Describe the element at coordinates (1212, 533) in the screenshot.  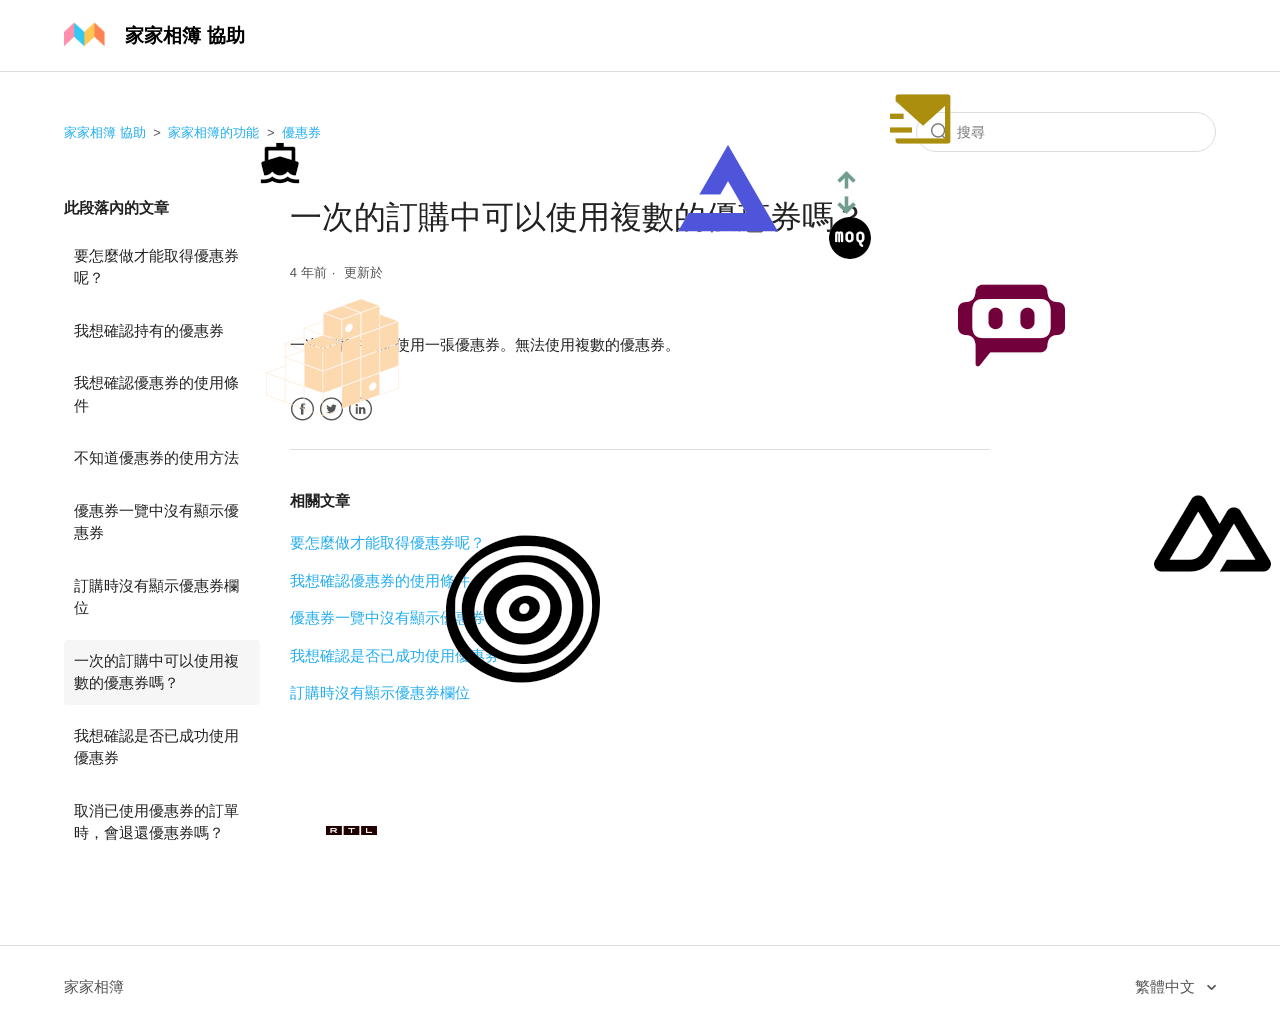
I see `nuxt.js framework logo` at that location.